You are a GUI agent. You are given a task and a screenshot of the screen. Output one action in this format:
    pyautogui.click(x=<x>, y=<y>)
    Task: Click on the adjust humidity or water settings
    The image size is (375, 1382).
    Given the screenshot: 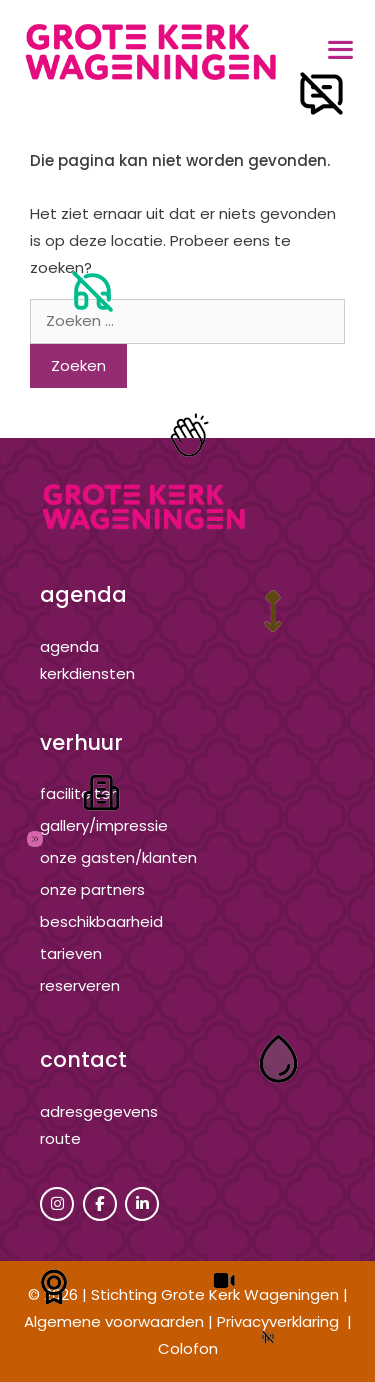 What is the action you would take?
    pyautogui.click(x=278, y=1060)
    